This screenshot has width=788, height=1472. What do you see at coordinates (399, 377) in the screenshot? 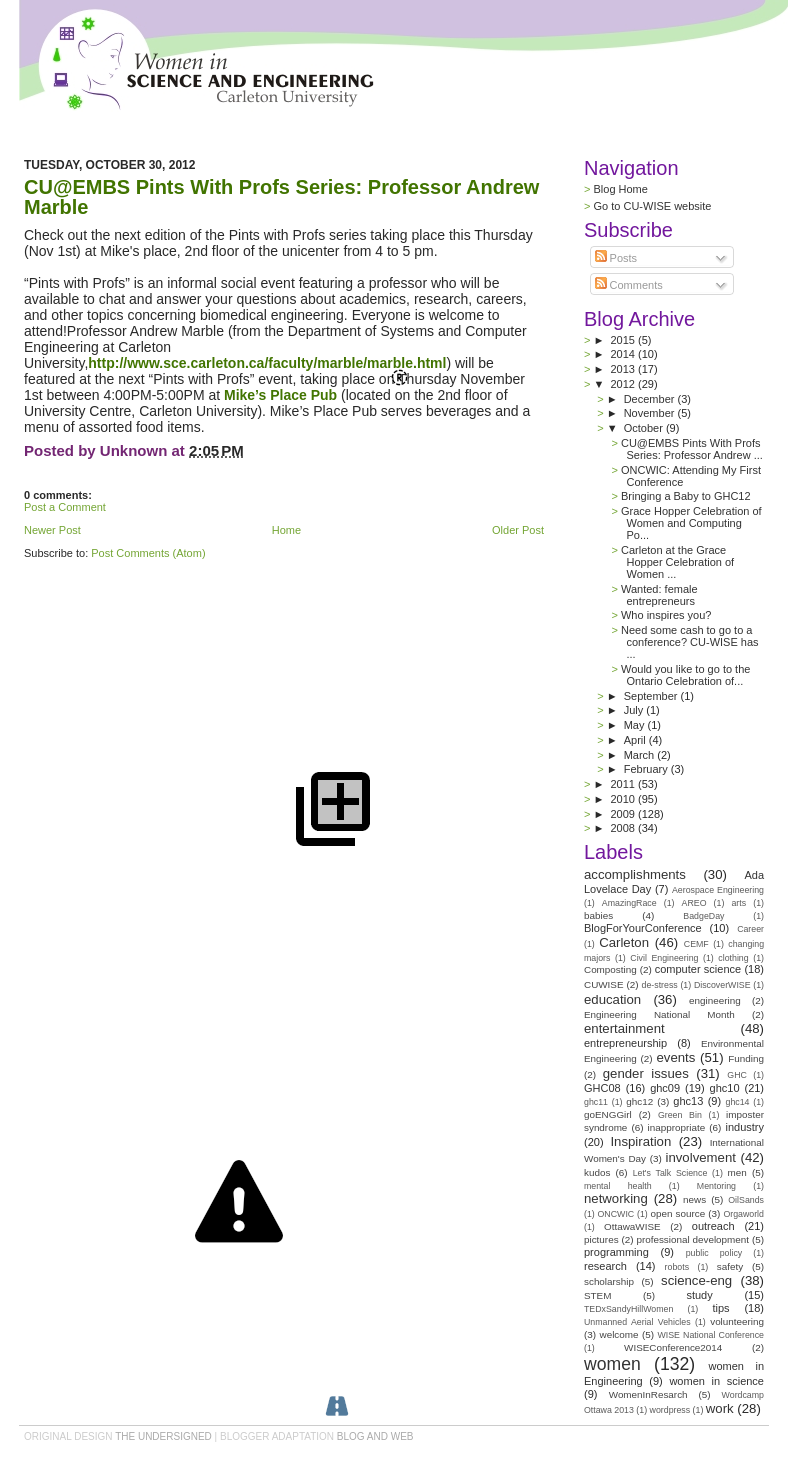
I see `indicates registered trademark symbol` at bounding box center [399, 377].